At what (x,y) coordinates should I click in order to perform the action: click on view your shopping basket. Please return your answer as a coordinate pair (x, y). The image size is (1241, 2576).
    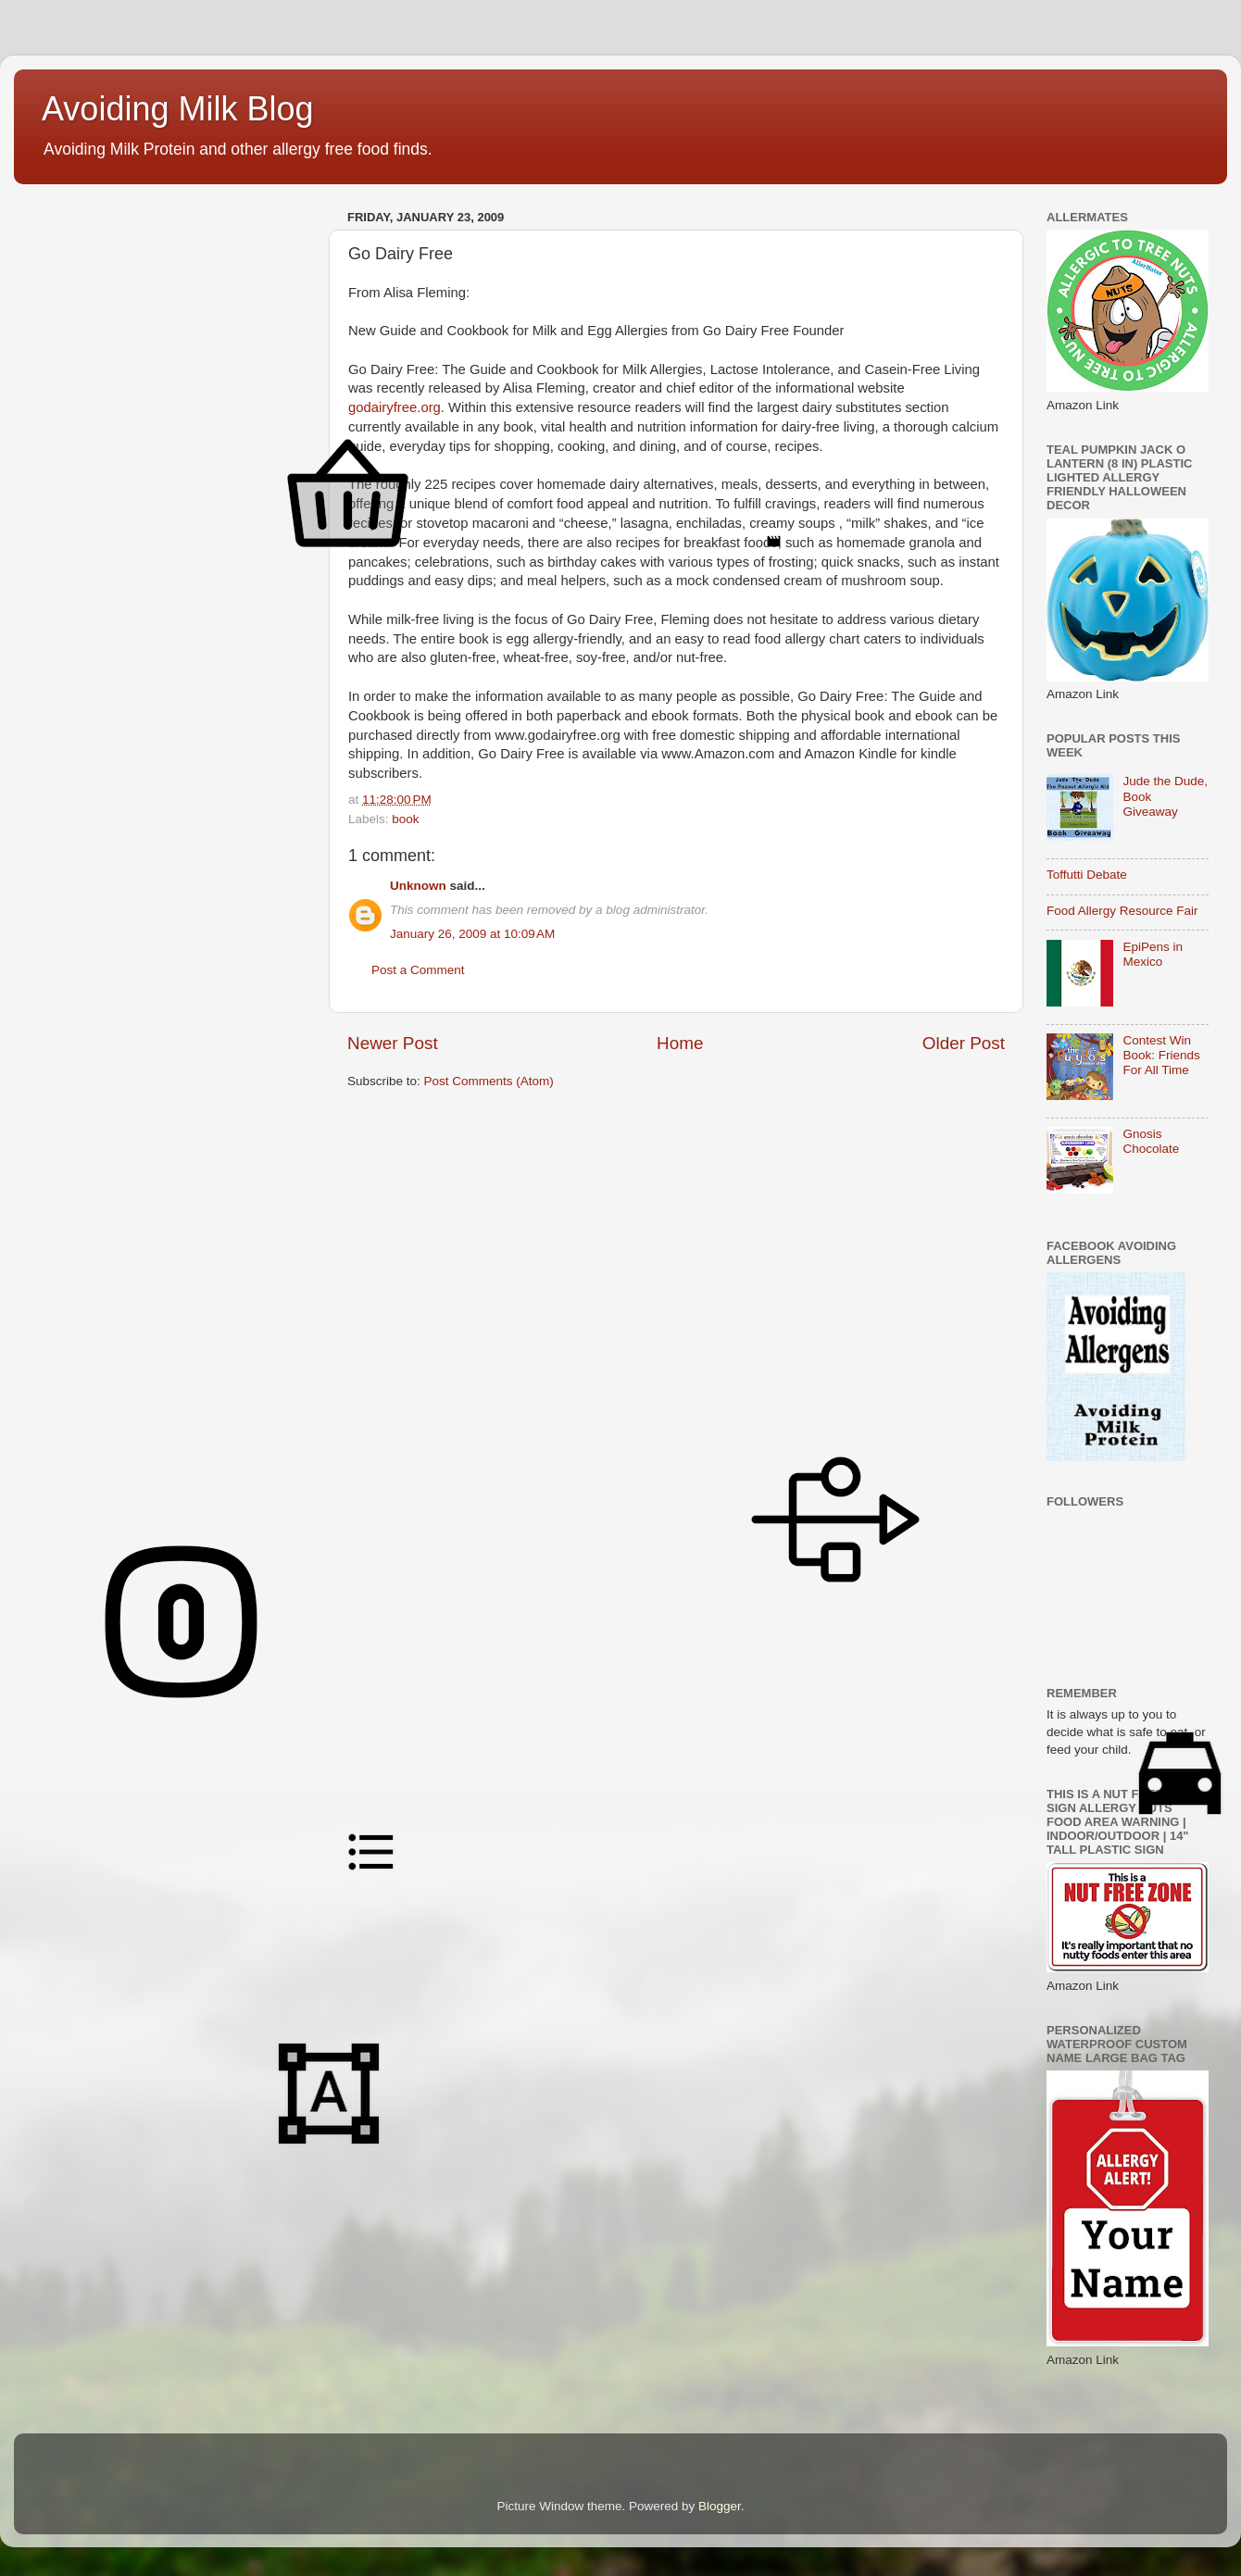
    Looking at the image, I should click on (347, 499).